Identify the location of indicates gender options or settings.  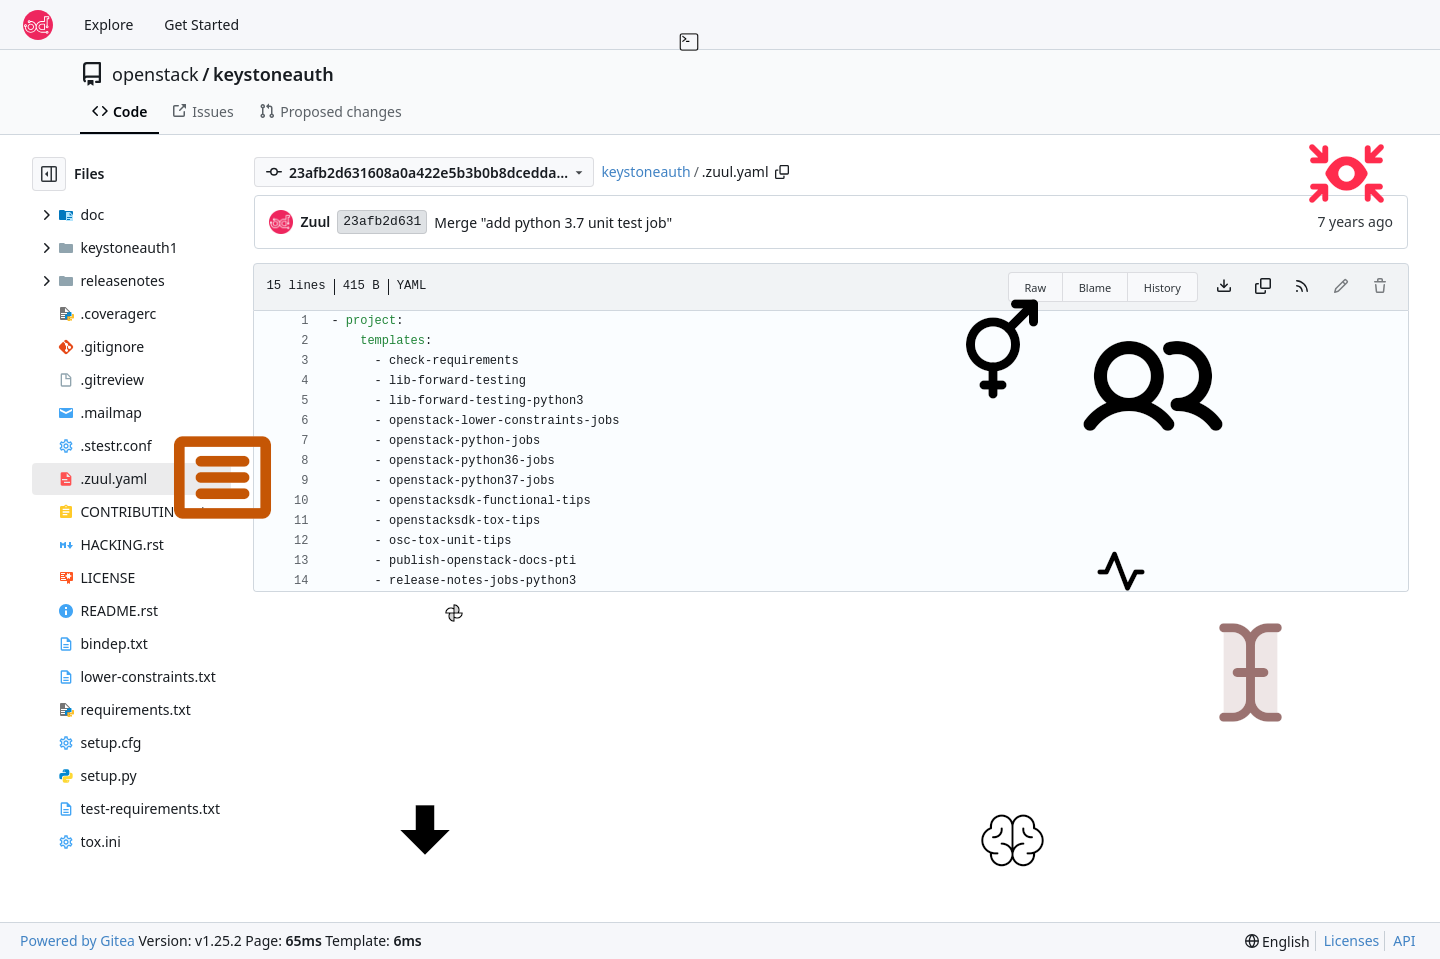
(993, 349).